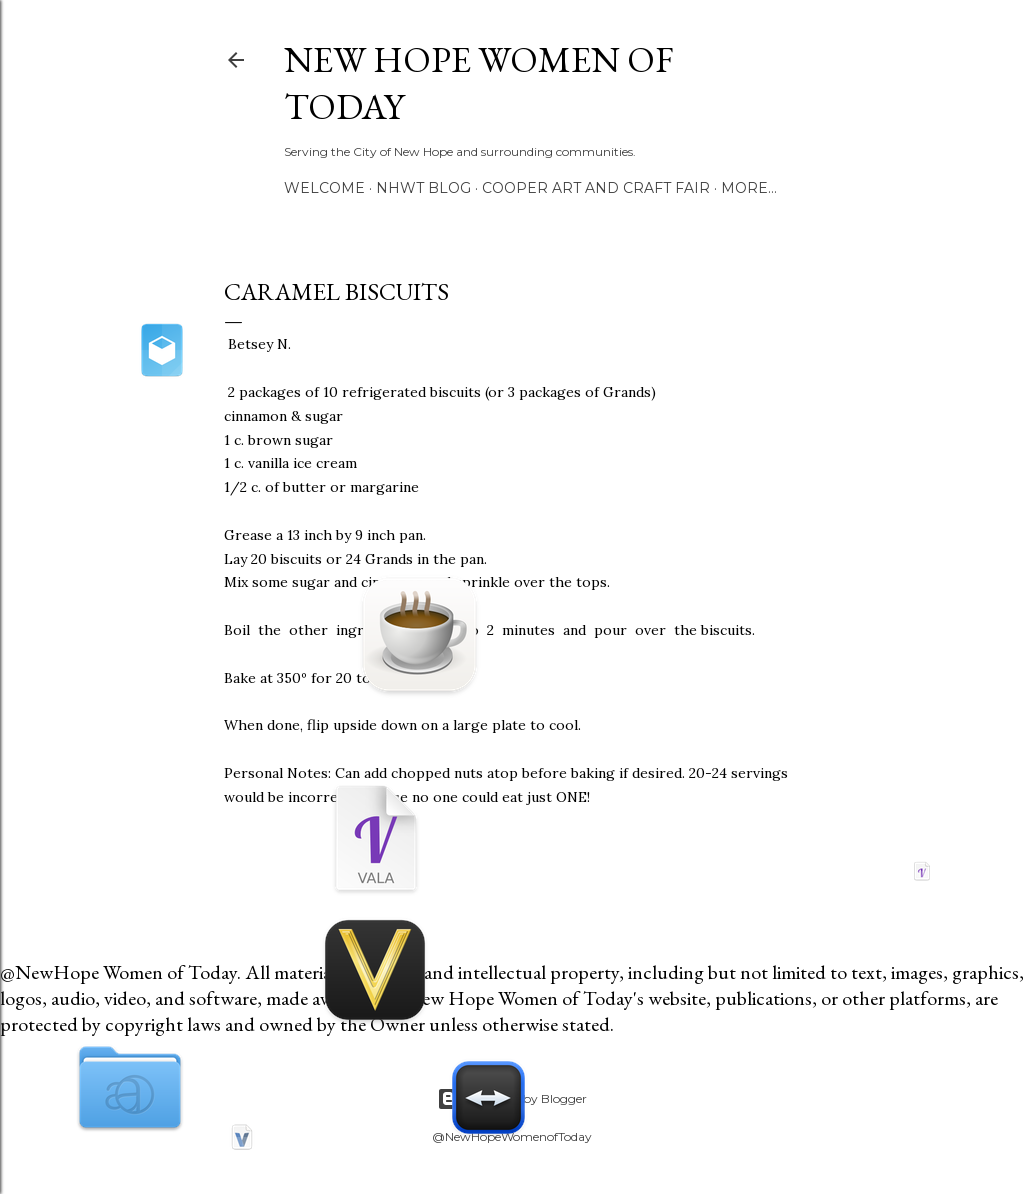 This screenshot has height=1194, width=1024. I want to click on a flatpak application package file, so click(162, 350).